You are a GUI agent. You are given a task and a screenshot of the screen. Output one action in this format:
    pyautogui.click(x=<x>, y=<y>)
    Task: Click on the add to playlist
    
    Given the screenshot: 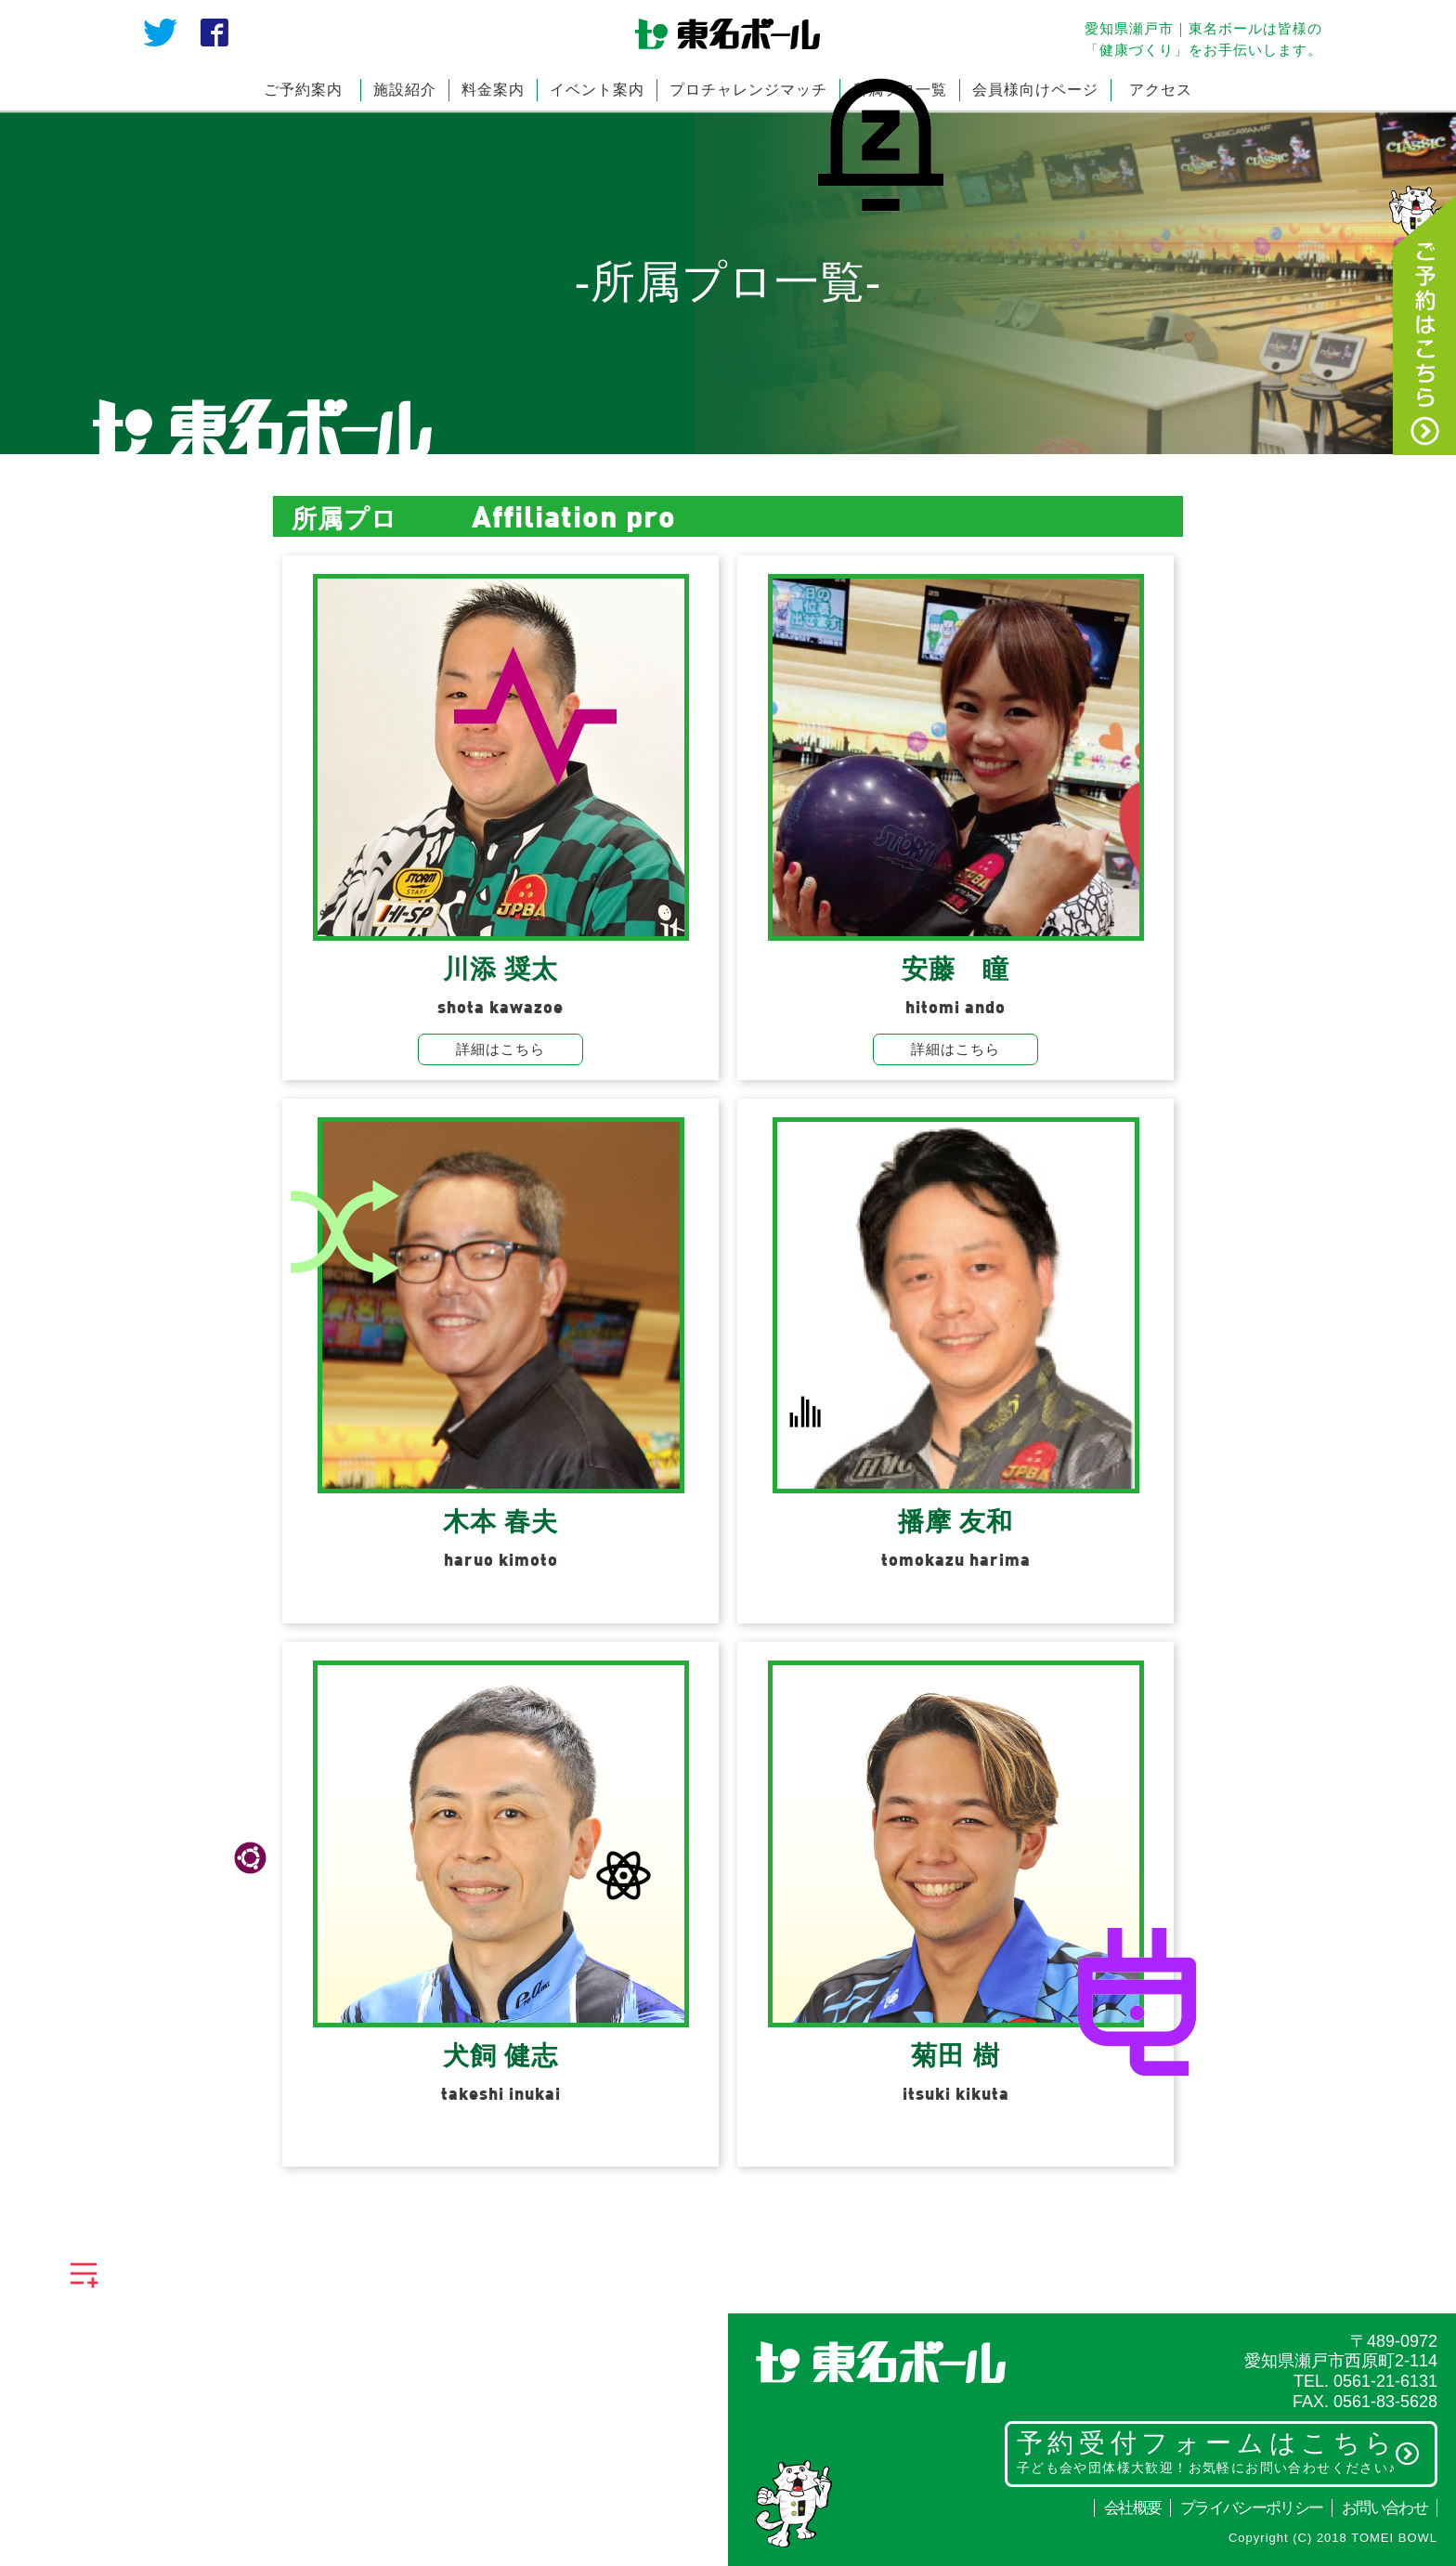 What is the action you would take?
    pyautogui.click(x=84, y=2273)
    